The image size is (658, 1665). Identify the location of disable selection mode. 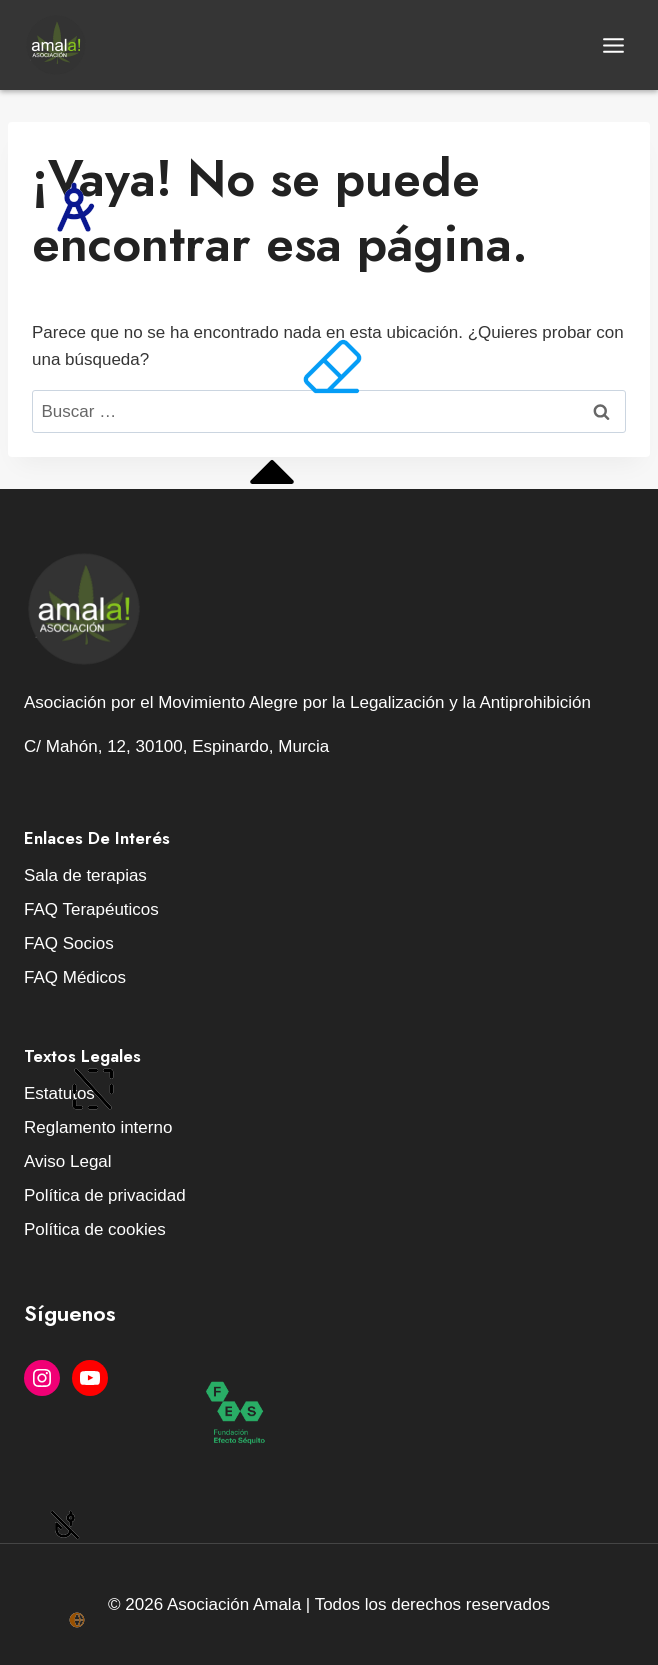
(93, 1089).